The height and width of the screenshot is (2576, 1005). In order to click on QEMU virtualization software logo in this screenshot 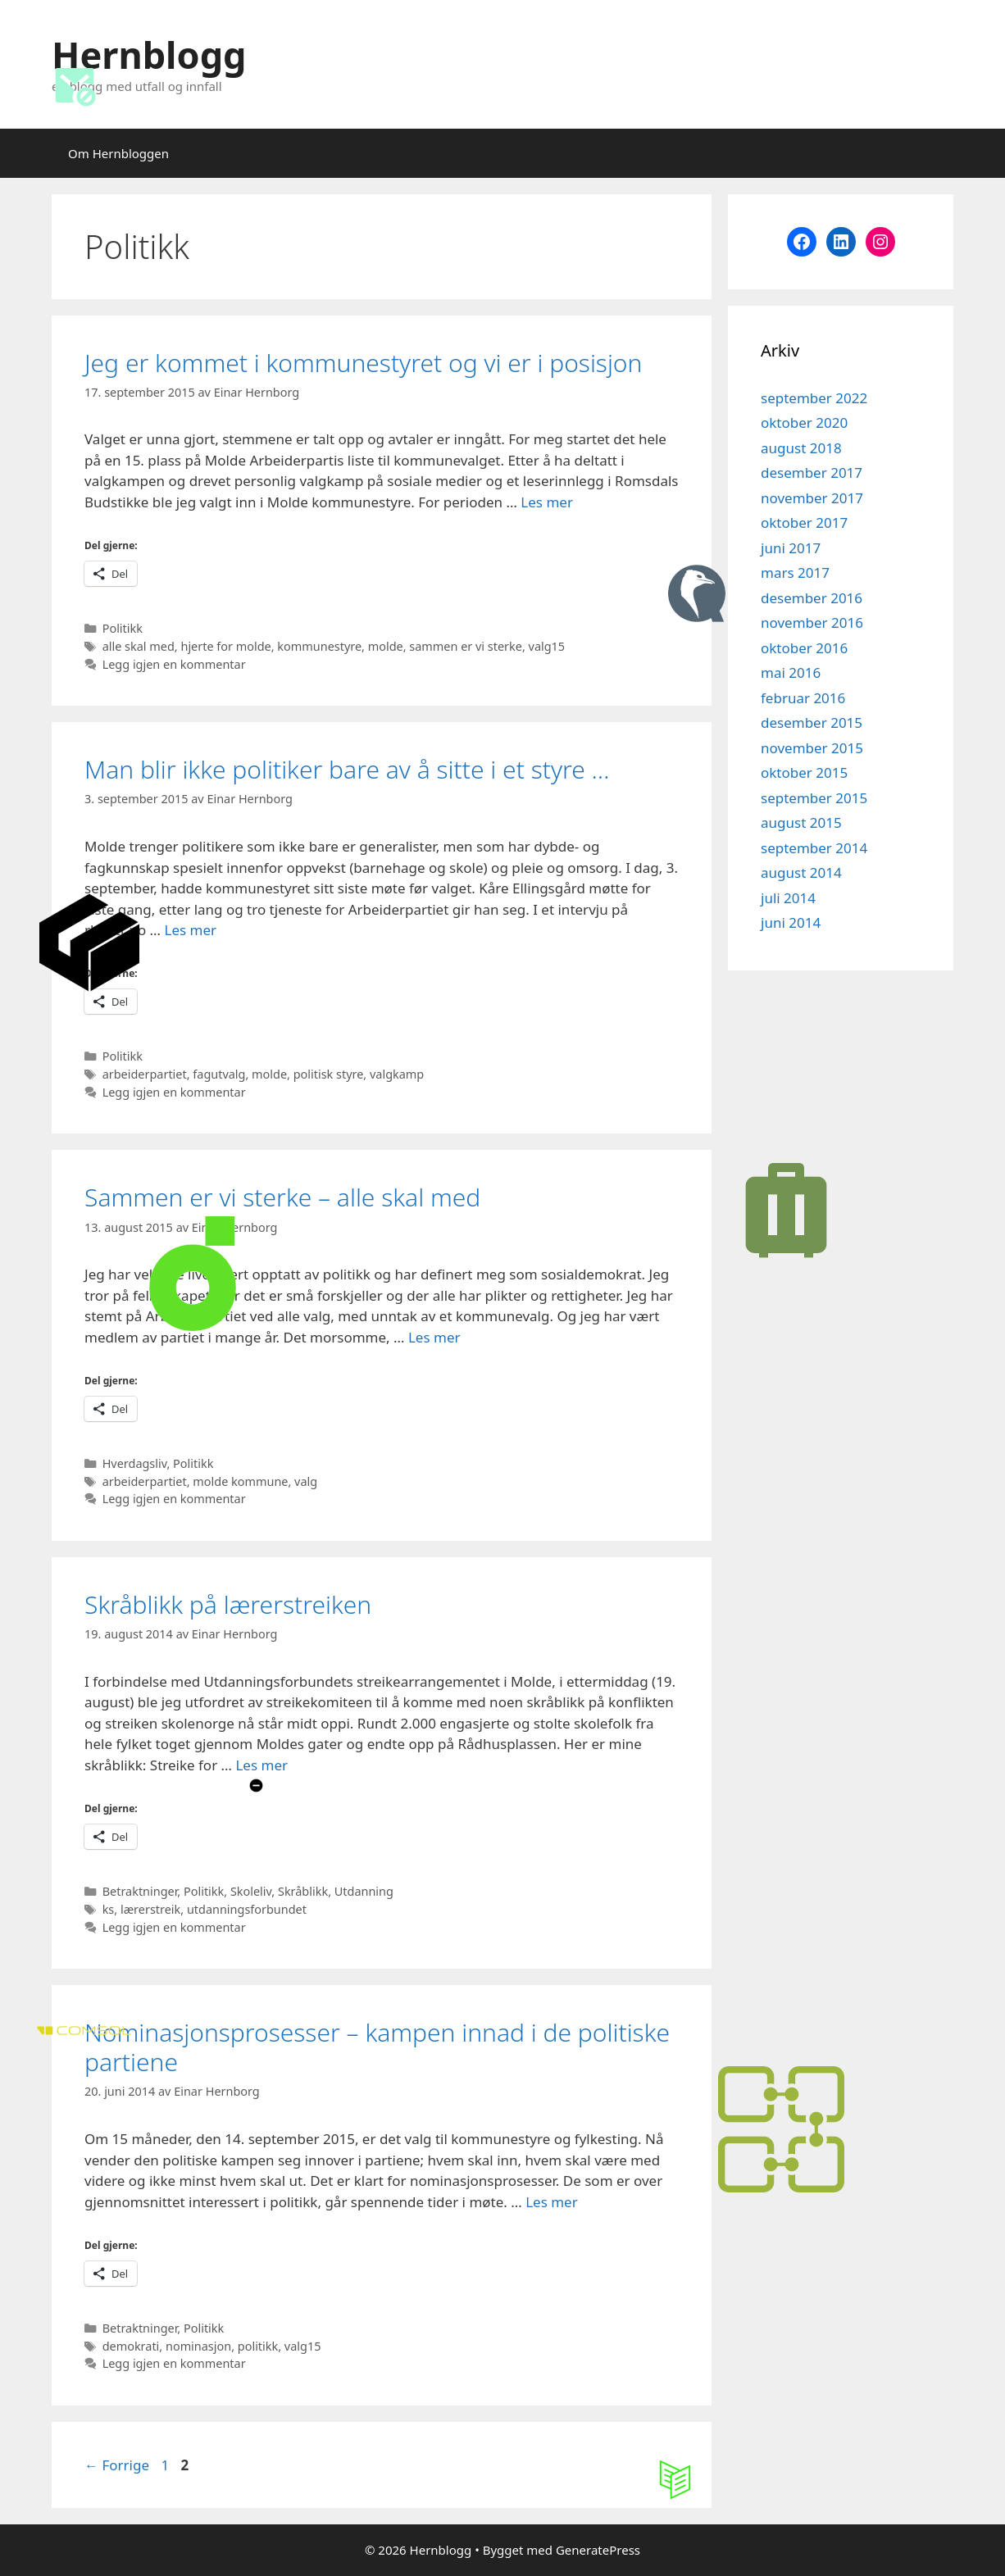, I will do `click(697, 593)`.